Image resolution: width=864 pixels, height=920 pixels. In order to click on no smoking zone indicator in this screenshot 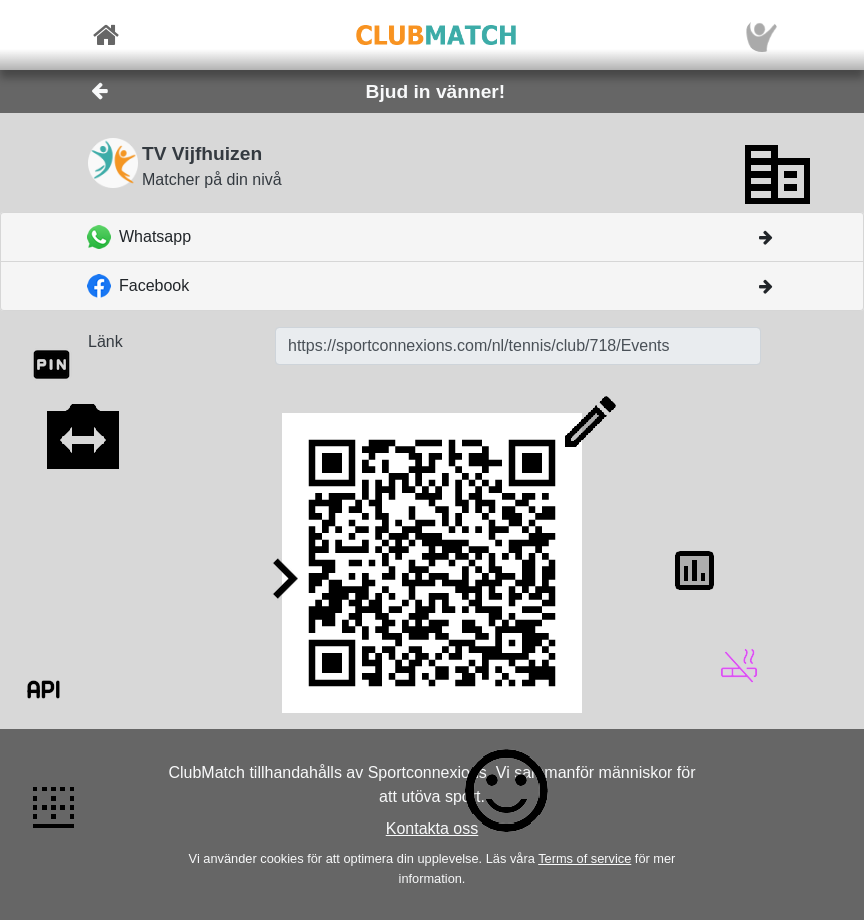, I will do `click(739, 667)`.